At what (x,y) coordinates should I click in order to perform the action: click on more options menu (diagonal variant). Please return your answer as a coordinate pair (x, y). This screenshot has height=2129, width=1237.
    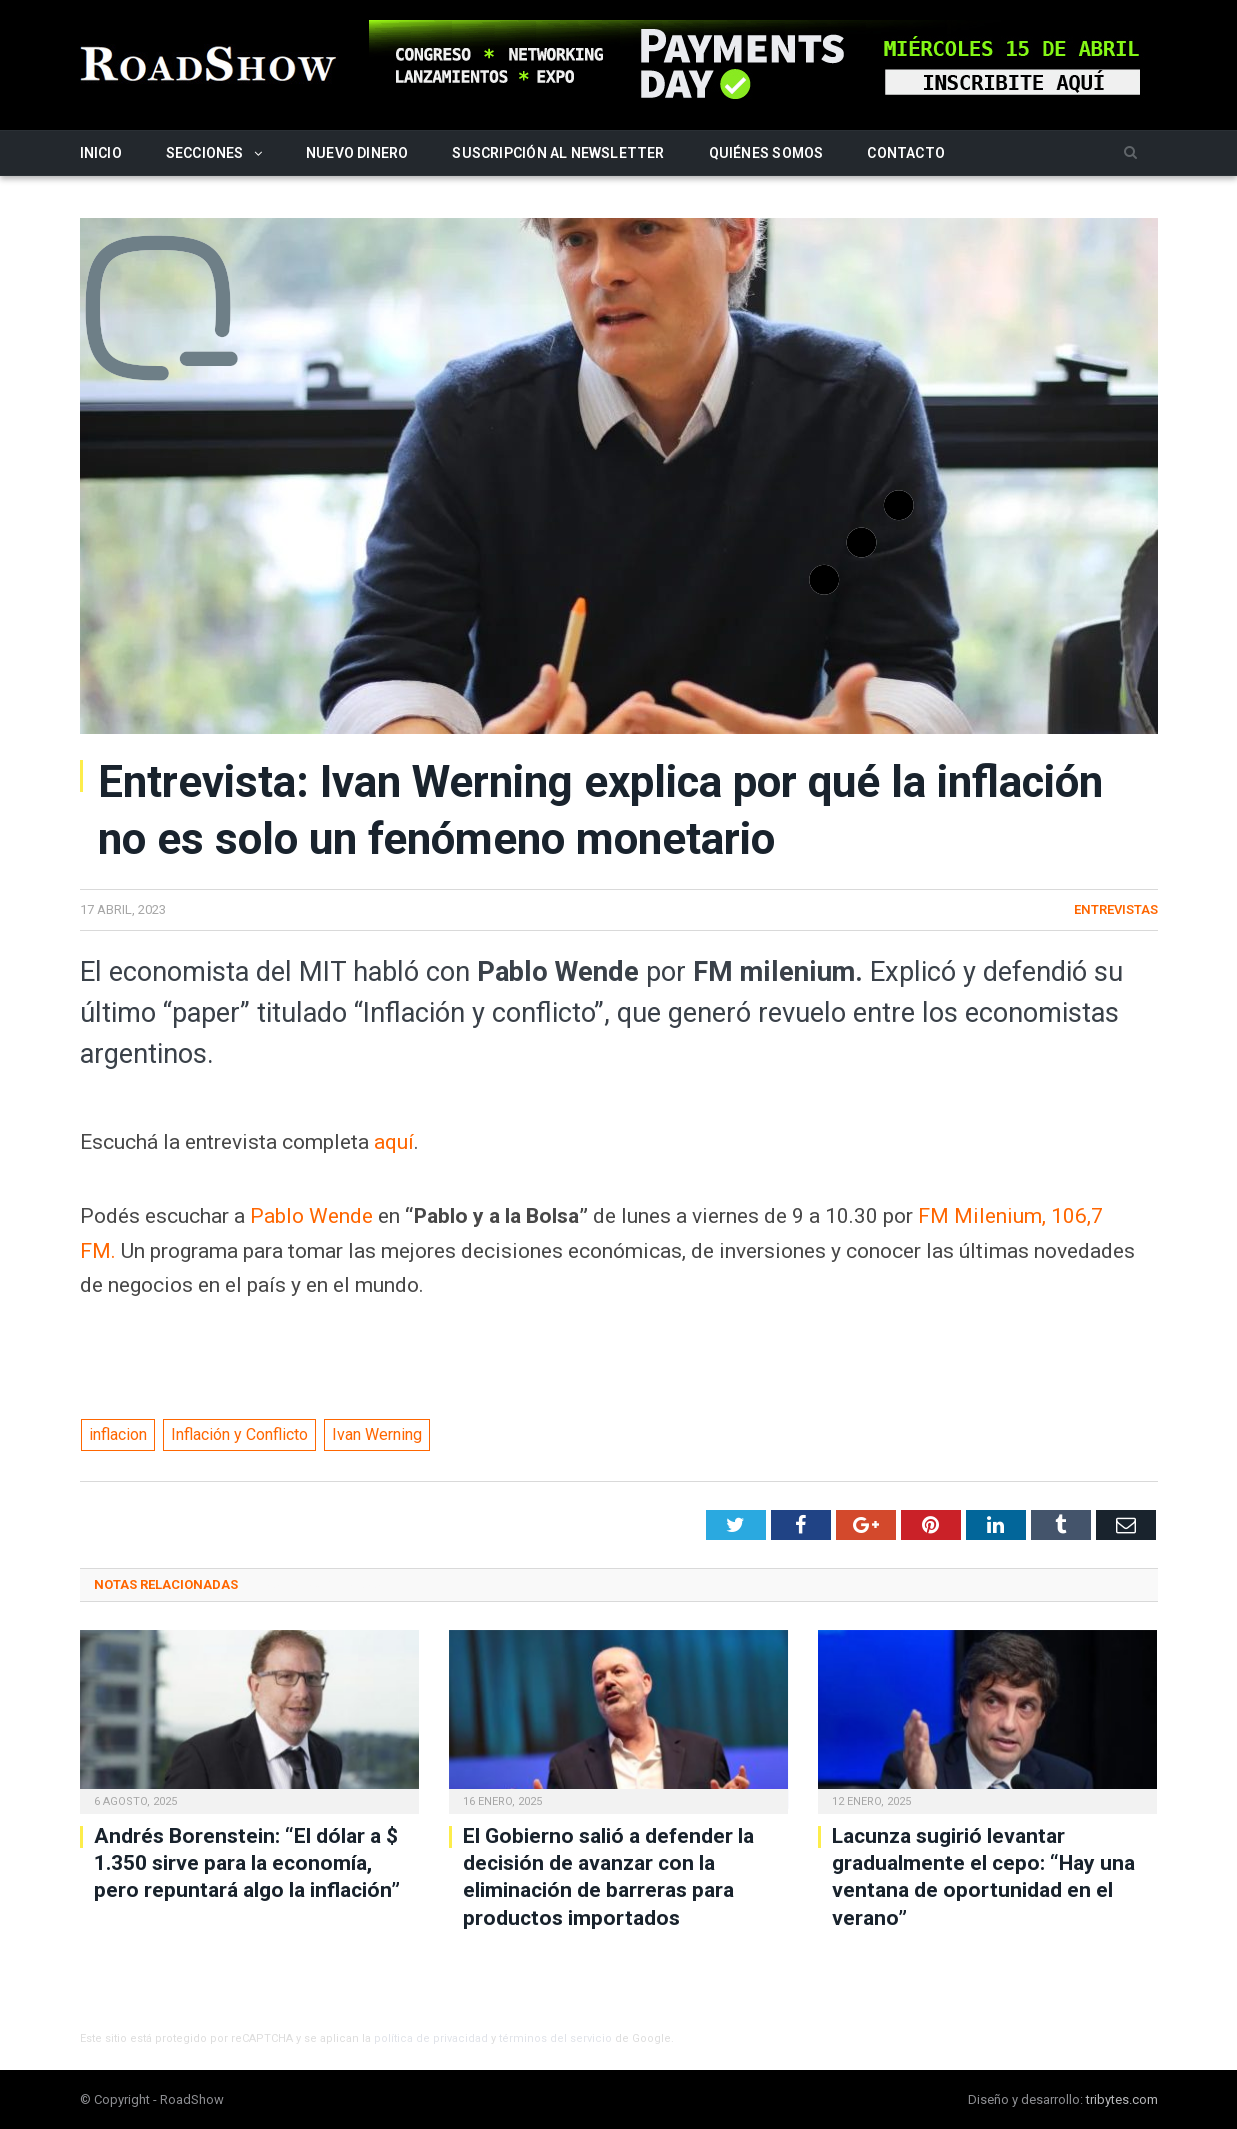
    Looking at the image, I should click on (861, 542).